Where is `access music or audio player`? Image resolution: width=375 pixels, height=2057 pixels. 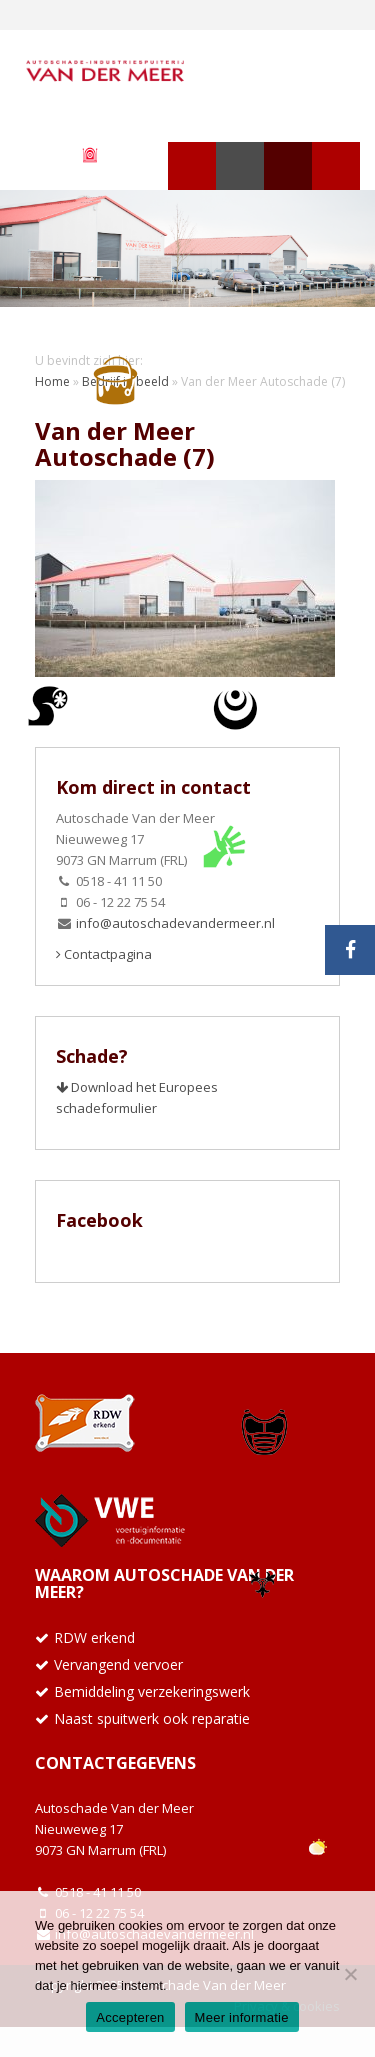
access music or audio player is located at coordinates (90, 155).